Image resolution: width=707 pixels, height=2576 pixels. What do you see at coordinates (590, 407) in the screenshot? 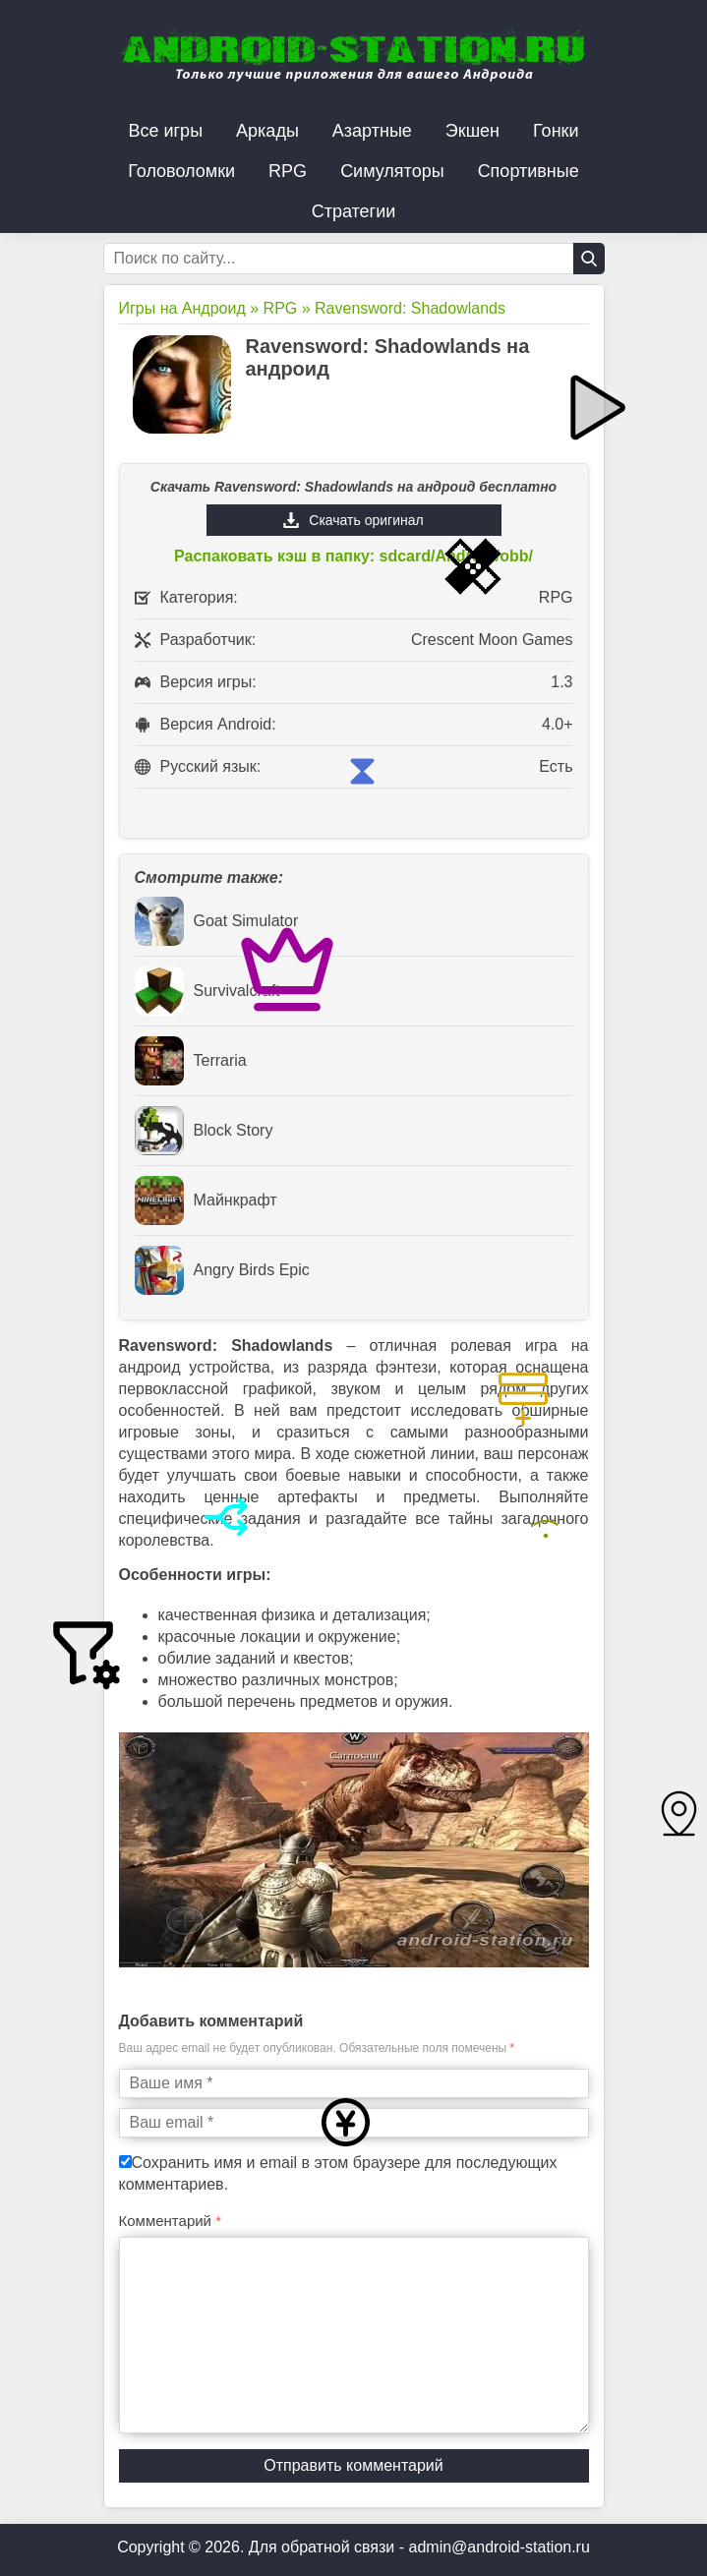
I see `play media or start video` at bounding box center [590, 407].